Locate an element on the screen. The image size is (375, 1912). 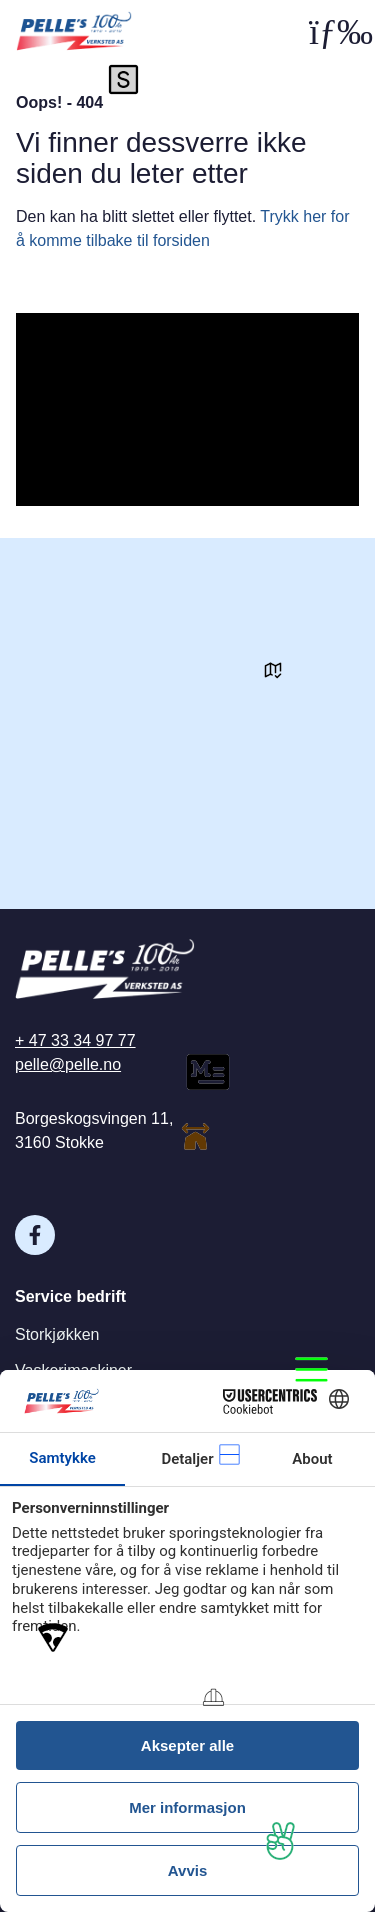
order food or pizza delivery is located at coordinates (53, 1637).